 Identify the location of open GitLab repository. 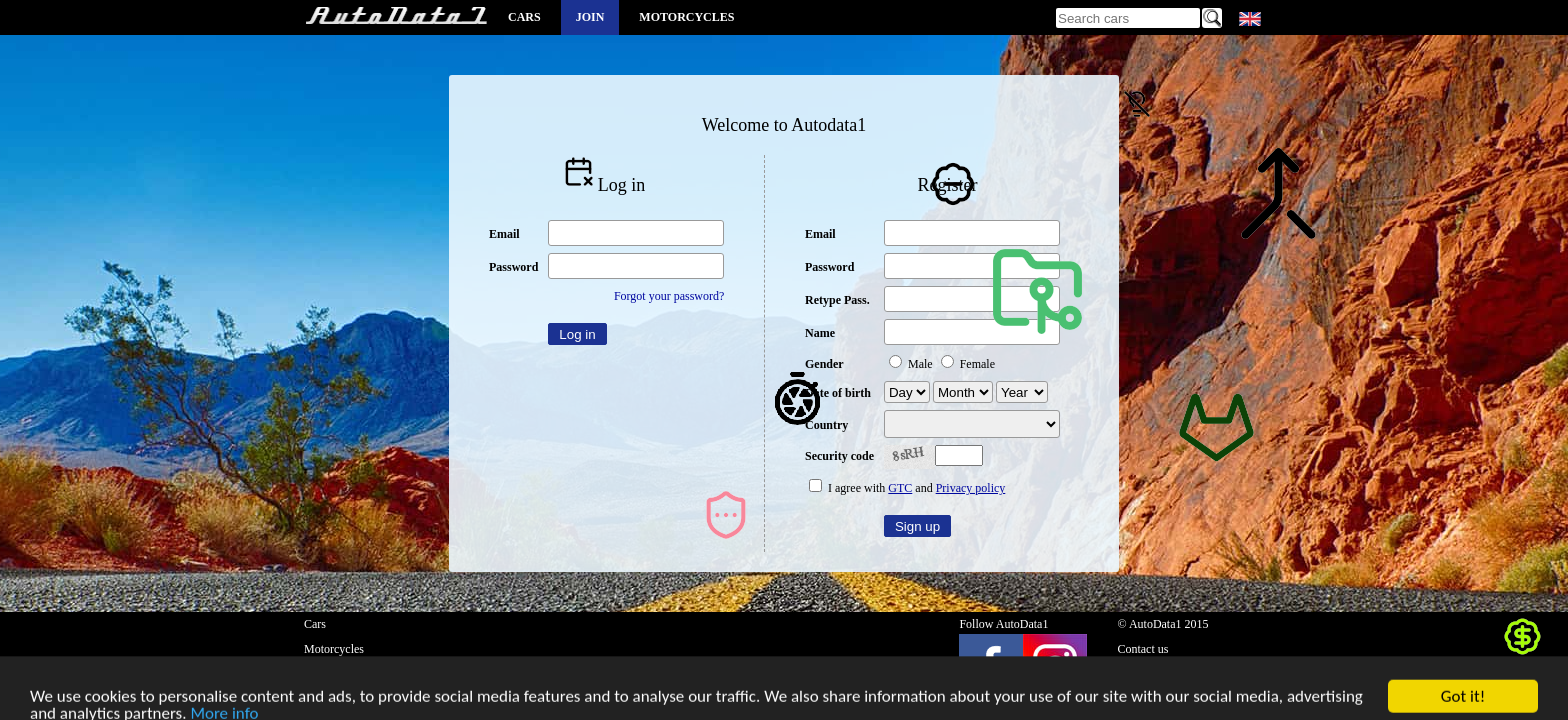
(1216, 427).